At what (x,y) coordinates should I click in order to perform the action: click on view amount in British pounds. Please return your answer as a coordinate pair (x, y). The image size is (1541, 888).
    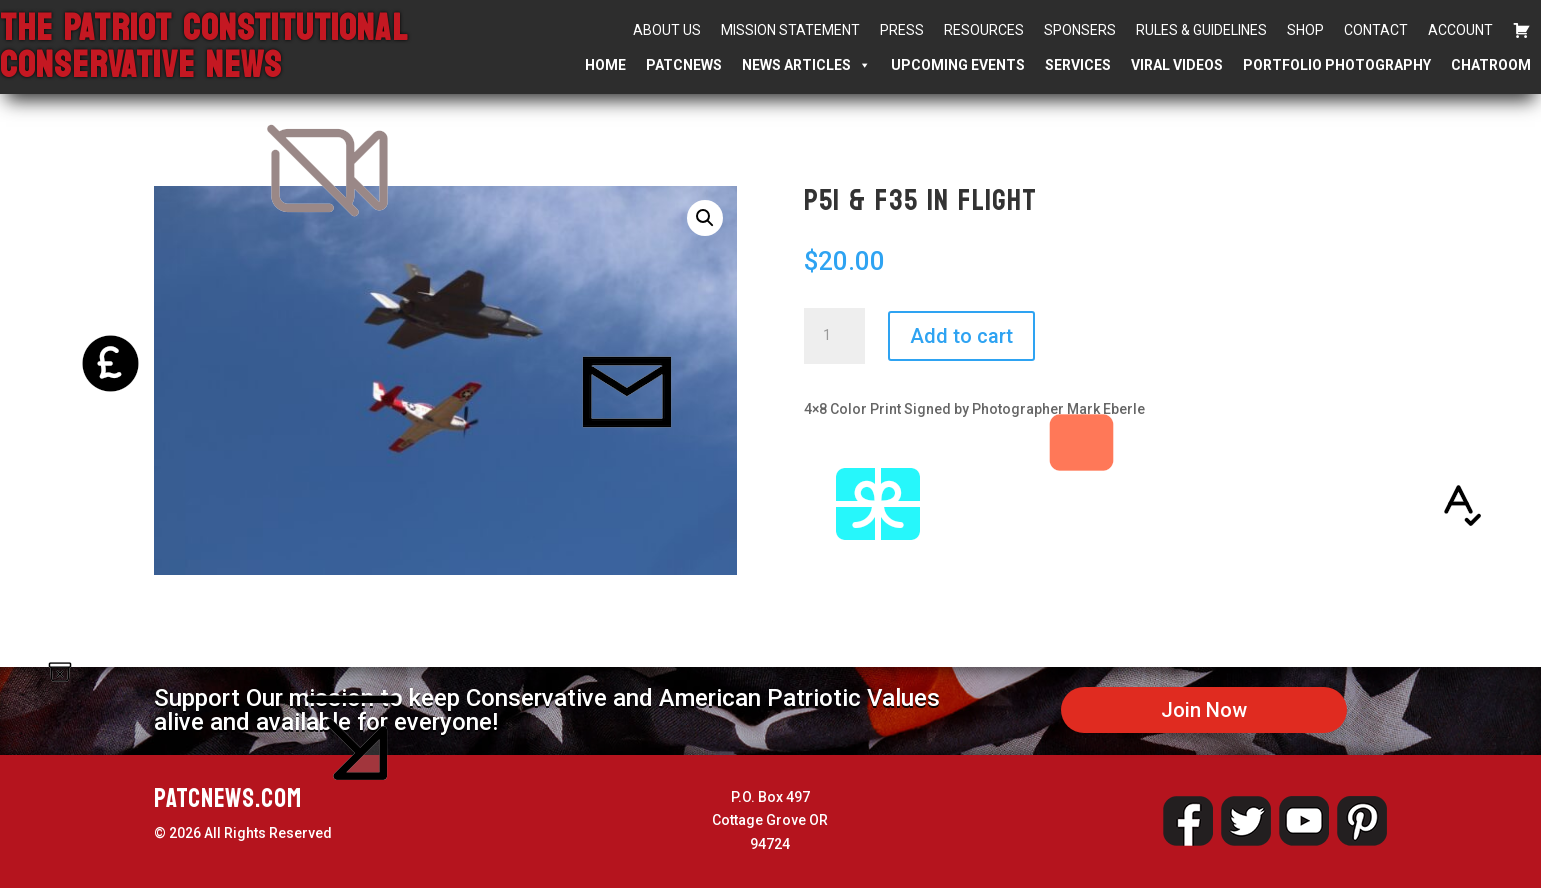
    Looking at the image, I should click on (110, 363).